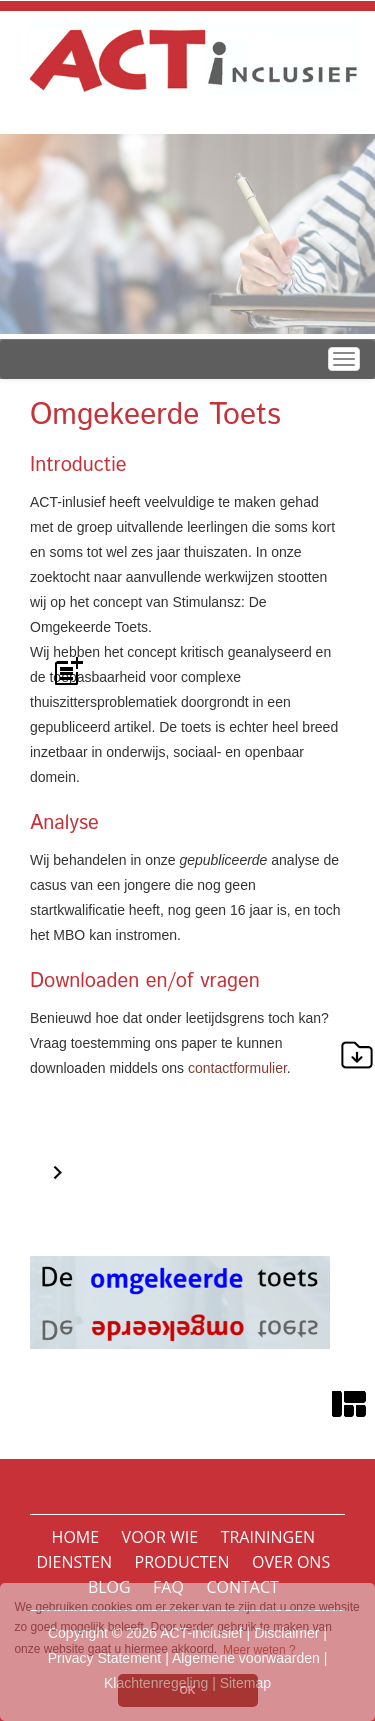 Image resolution: width=375 pixels, height=1721 pixels. Describe the element at coordinates (357, 1055) in the screenshot. I see `download files to folder` at that location.